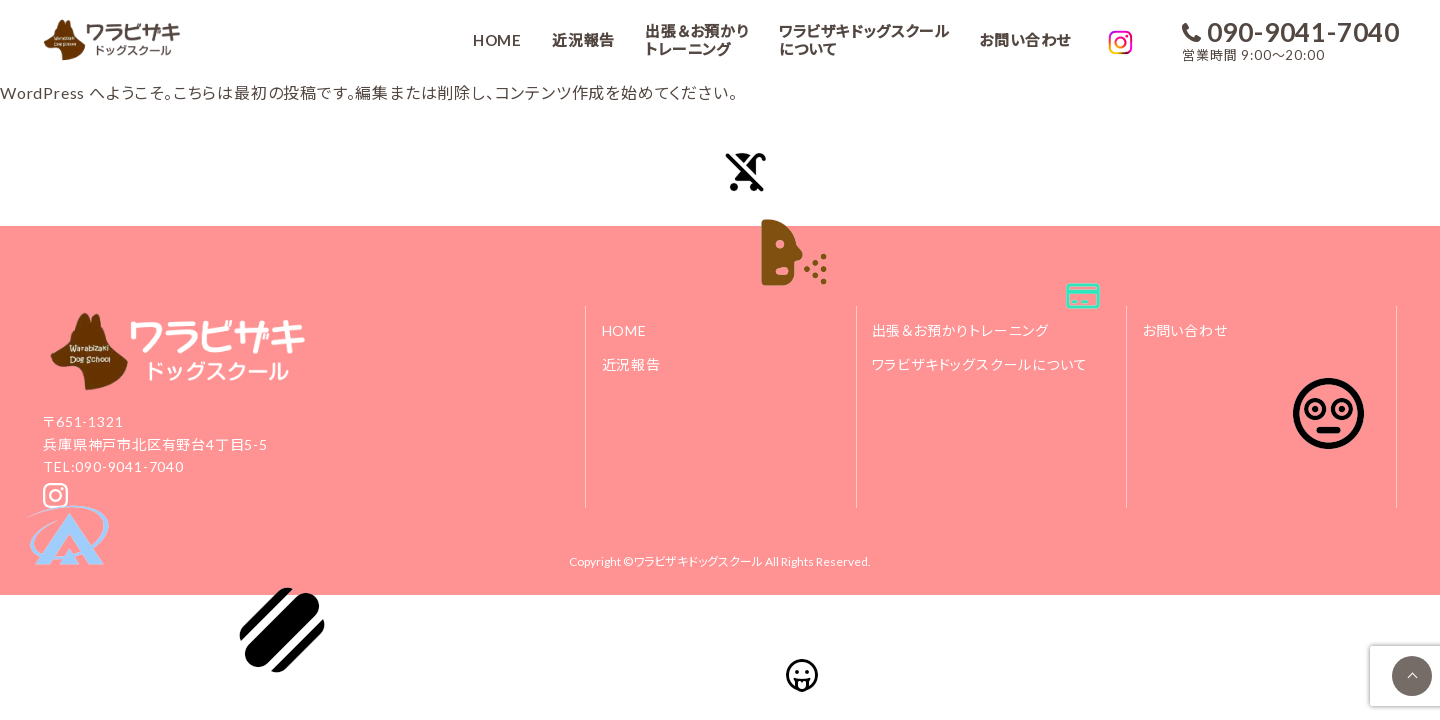 The image size is (1440, 720). Describe the element at coordinates (67, 535) in the screenshot. I see `asymmetrik company logo` at that location.